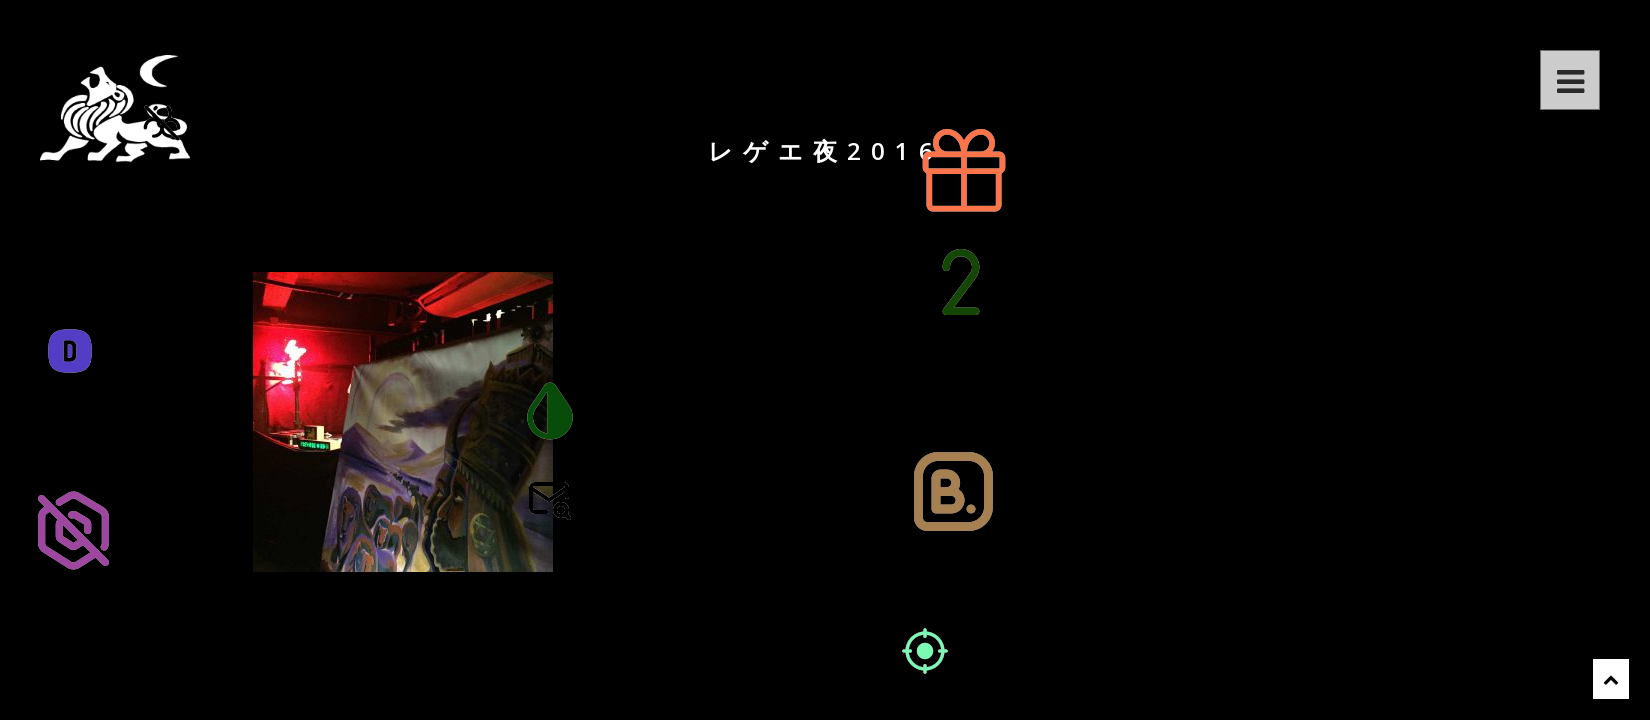  I want to click on indicates step 2 in a multi-step process, so click(961, 282).